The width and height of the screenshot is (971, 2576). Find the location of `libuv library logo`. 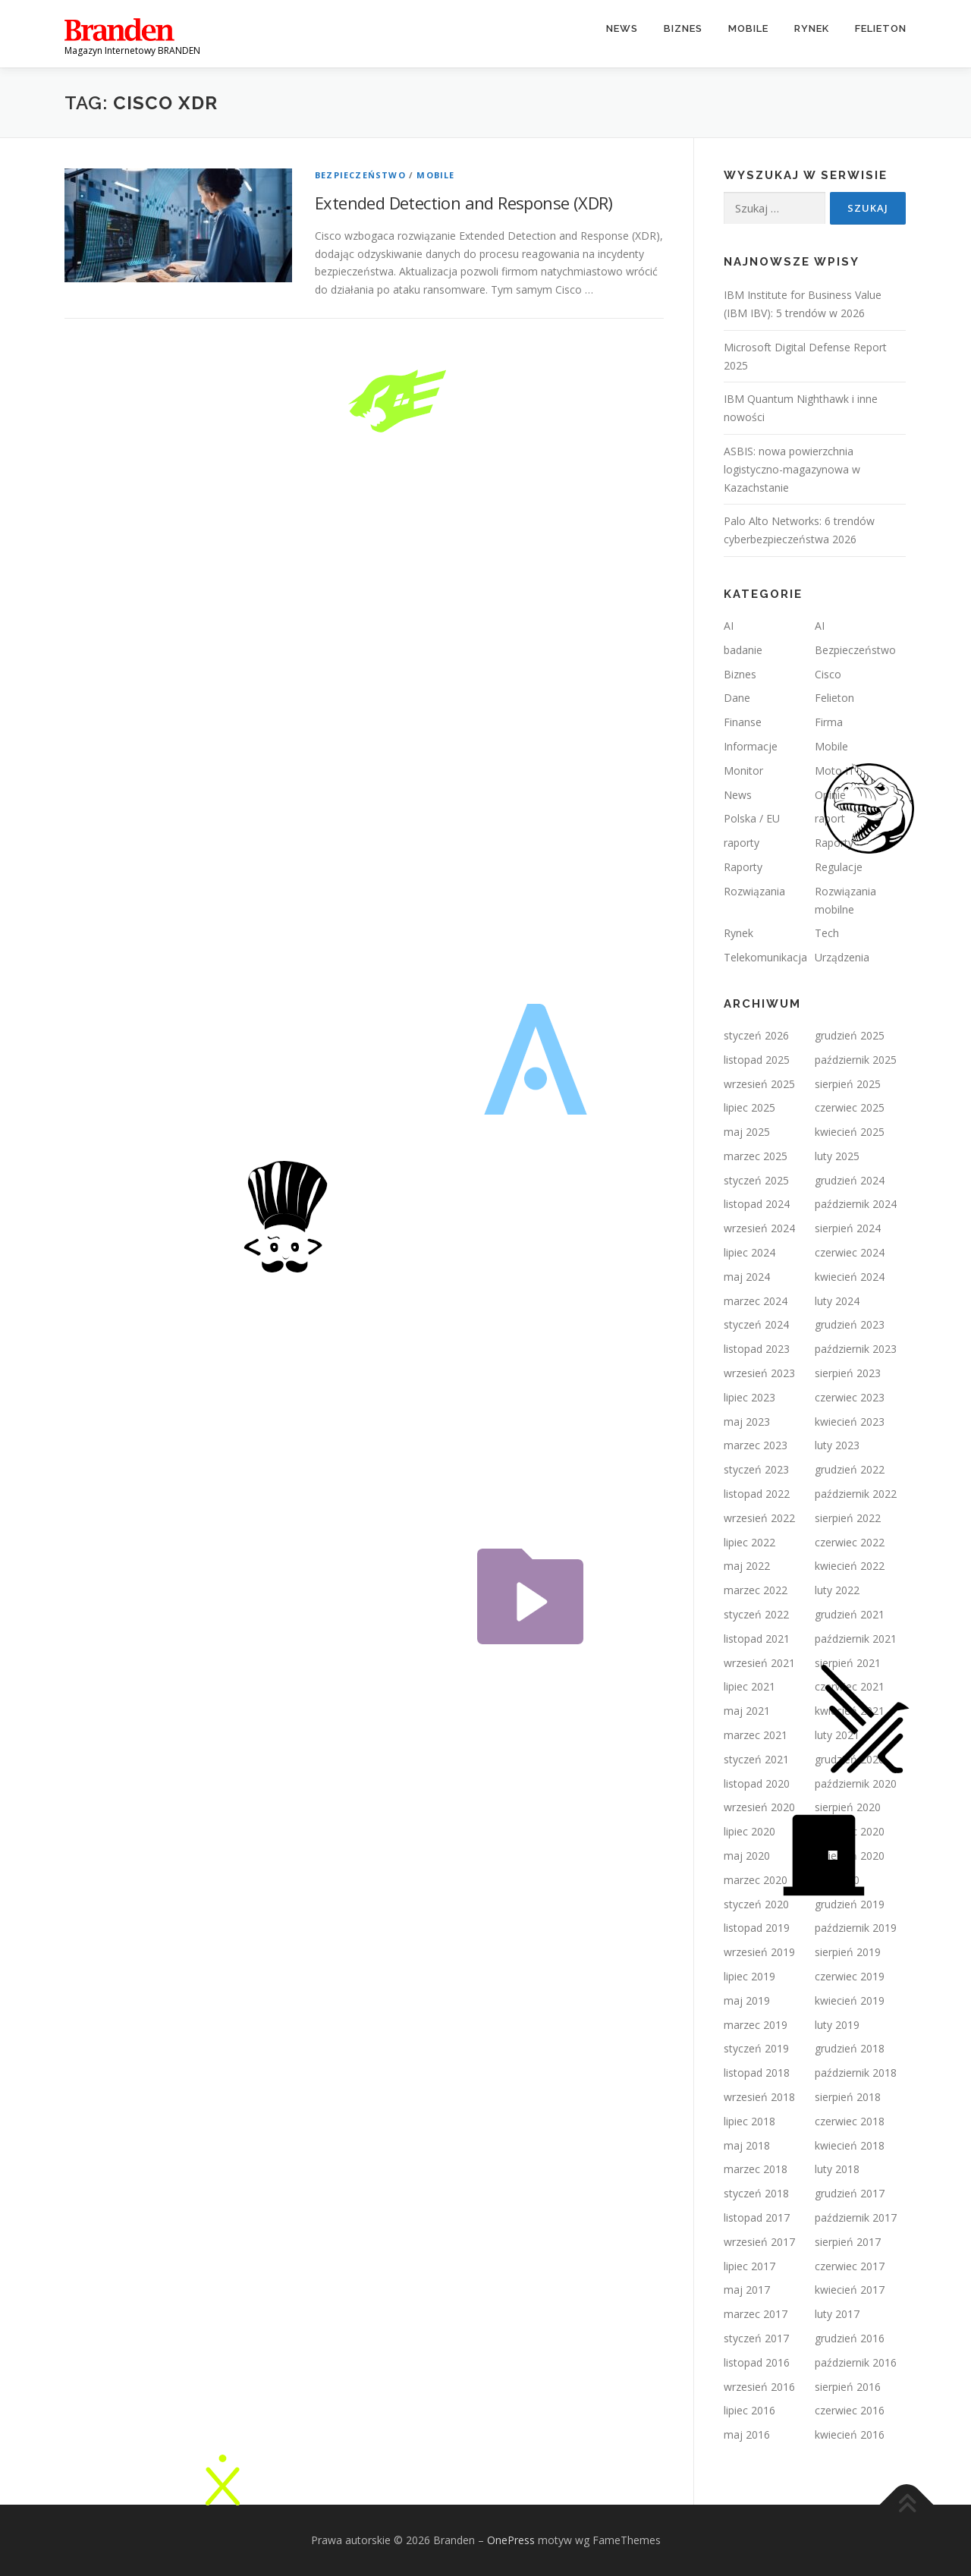

libuv library logo is located at coordinates (869, 808).